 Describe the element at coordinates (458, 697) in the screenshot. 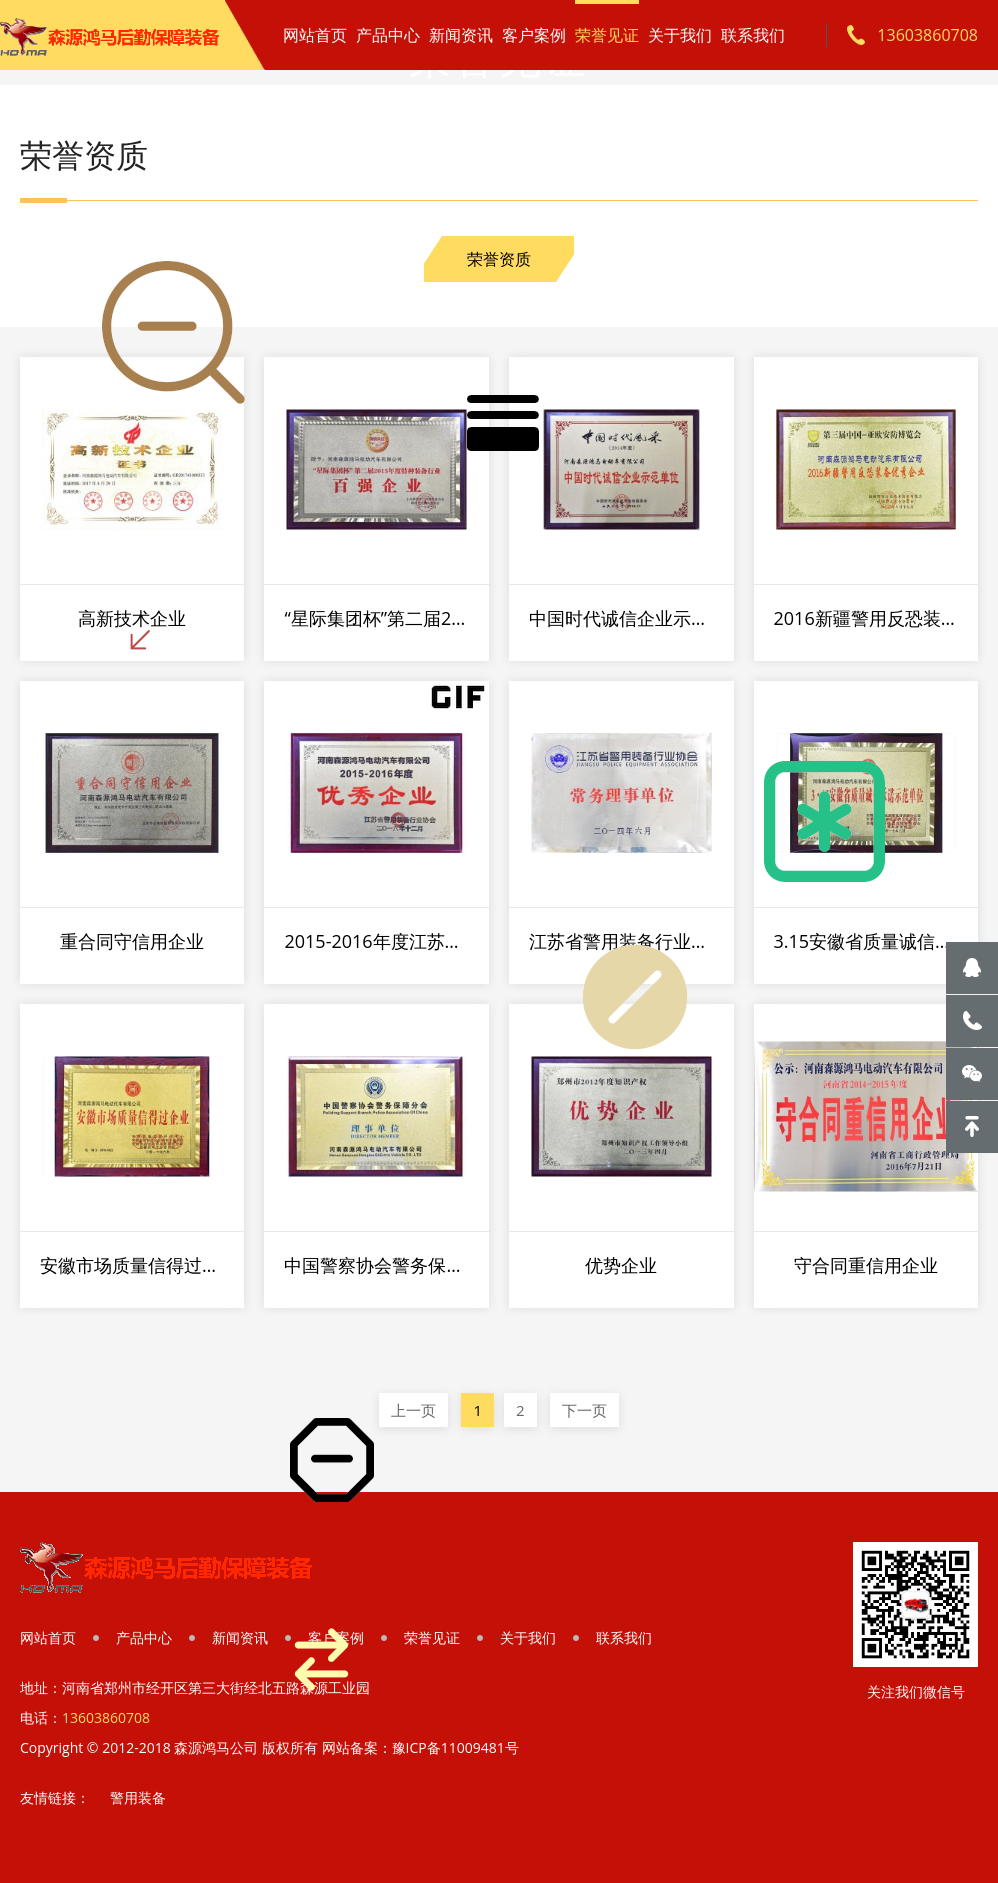

I see `insert a GIF into a message or post` at that location.